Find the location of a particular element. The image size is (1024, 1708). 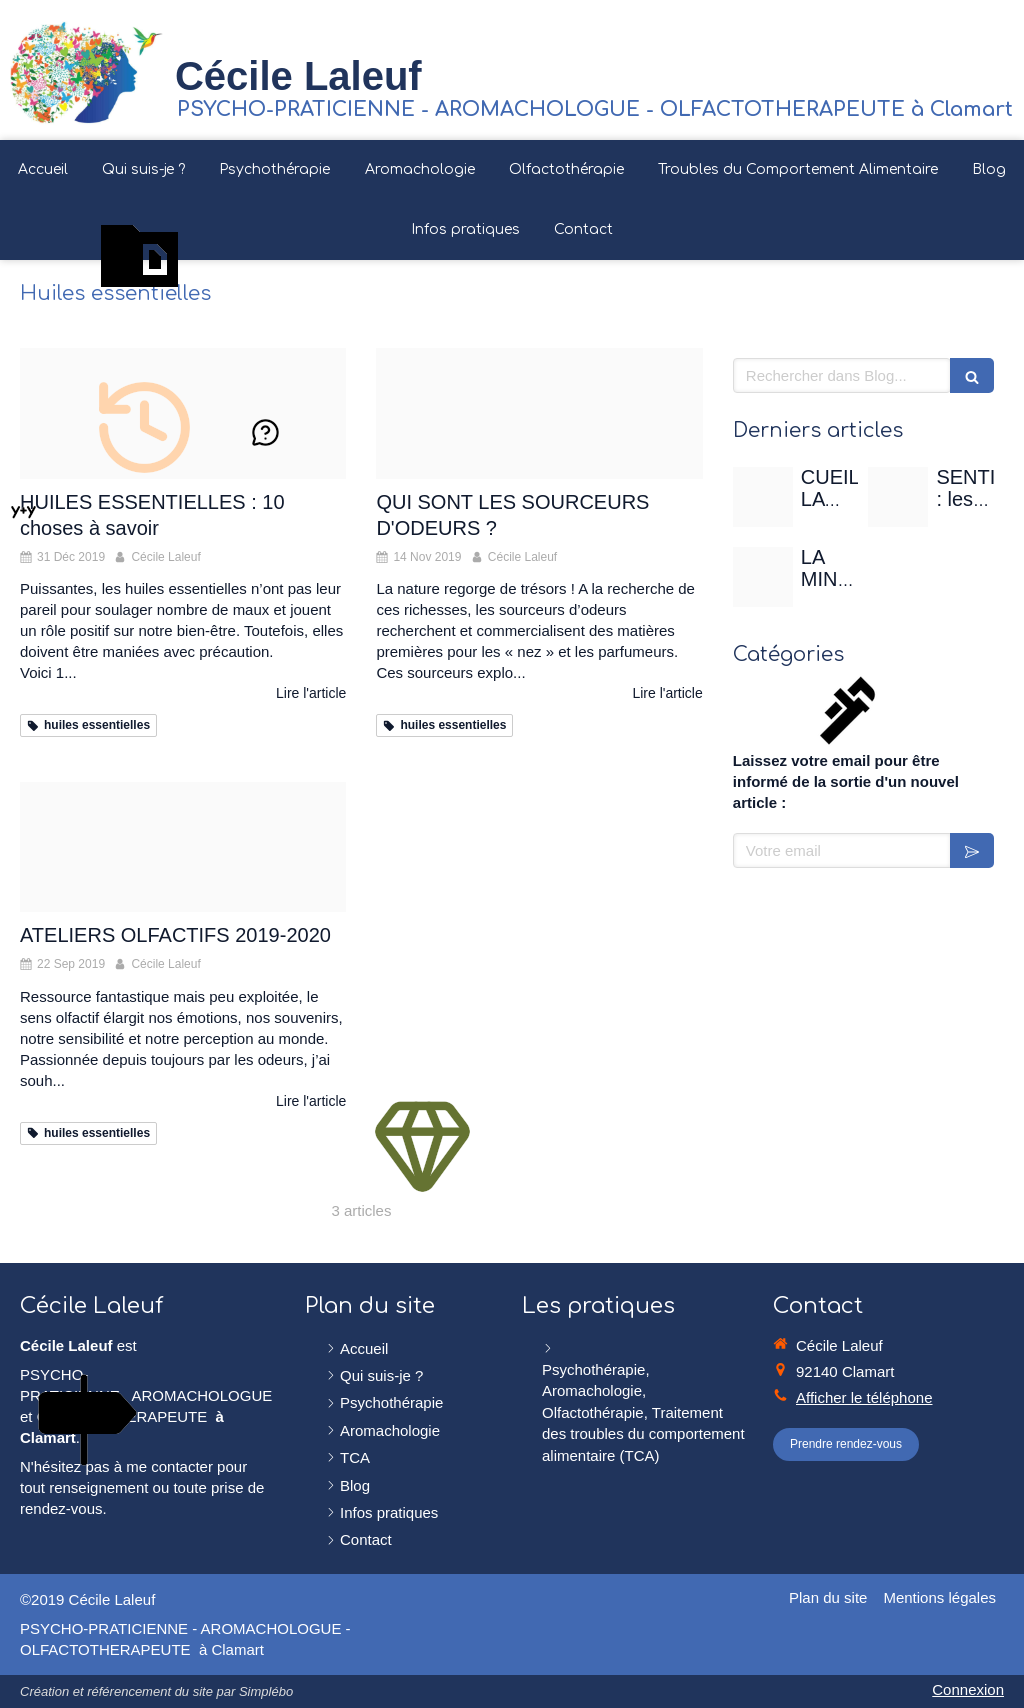

access folder containing code snippets is located at coordinates (139, 255).